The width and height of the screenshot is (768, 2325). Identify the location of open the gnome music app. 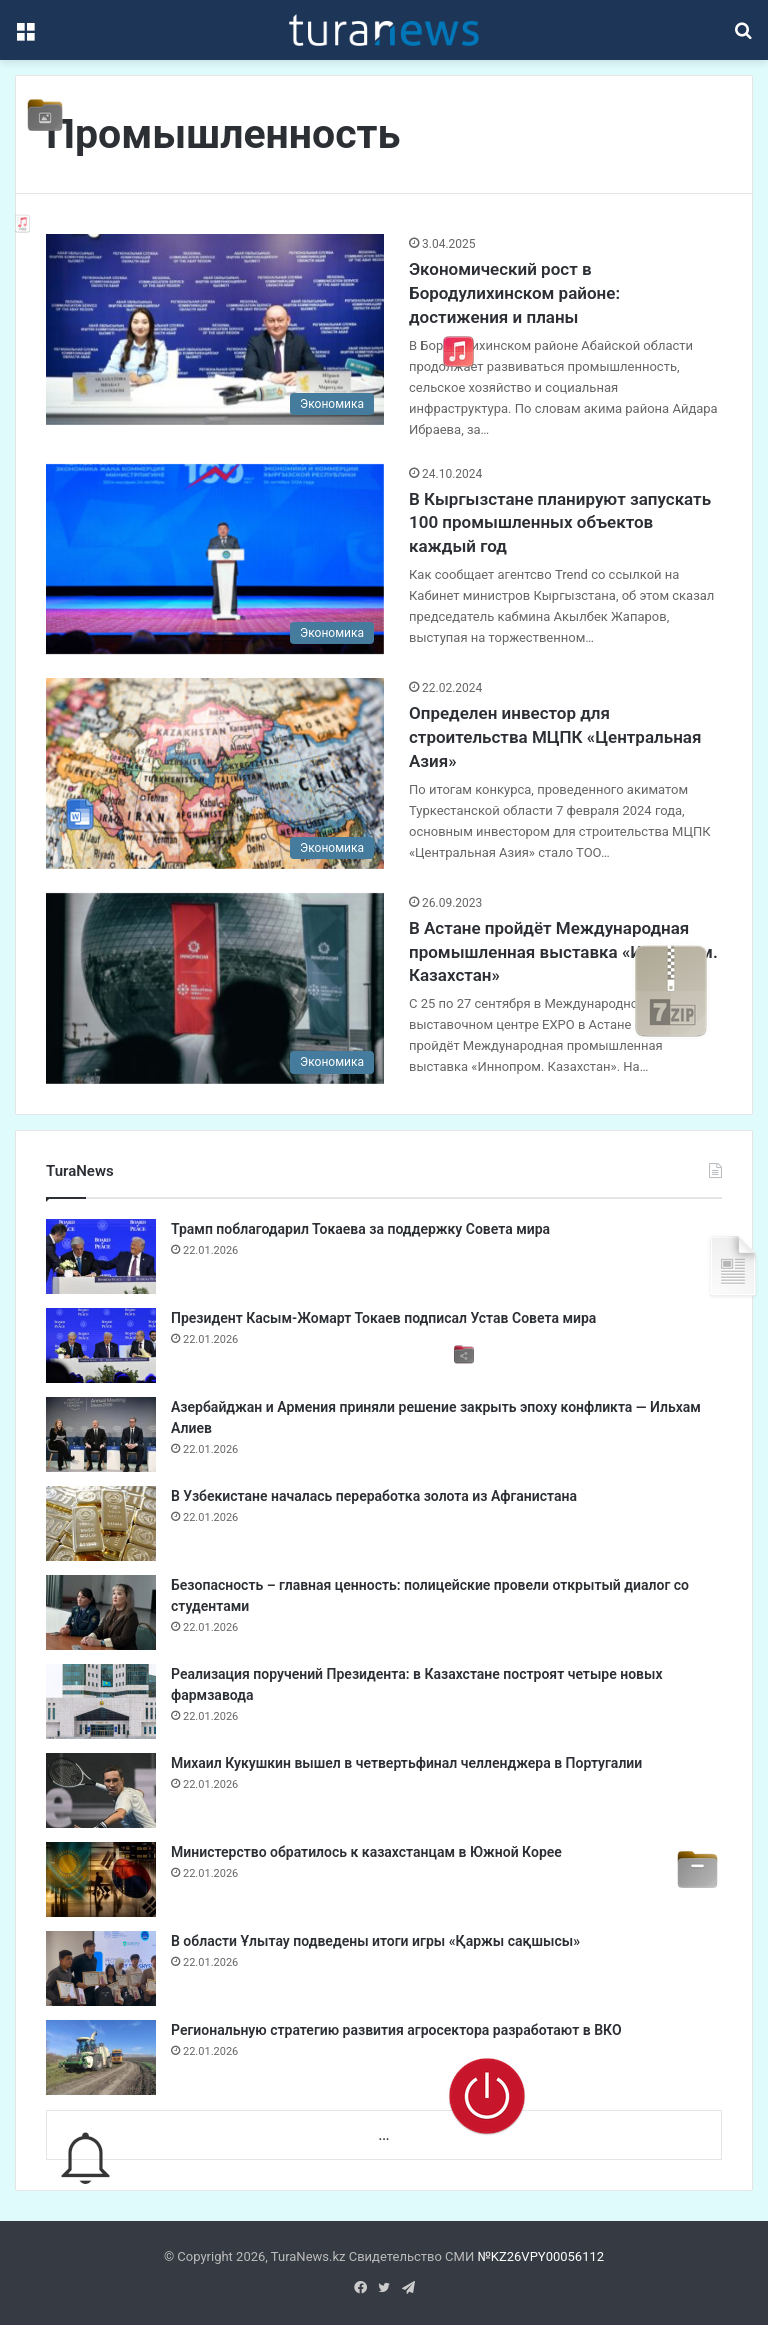
(458, 351).